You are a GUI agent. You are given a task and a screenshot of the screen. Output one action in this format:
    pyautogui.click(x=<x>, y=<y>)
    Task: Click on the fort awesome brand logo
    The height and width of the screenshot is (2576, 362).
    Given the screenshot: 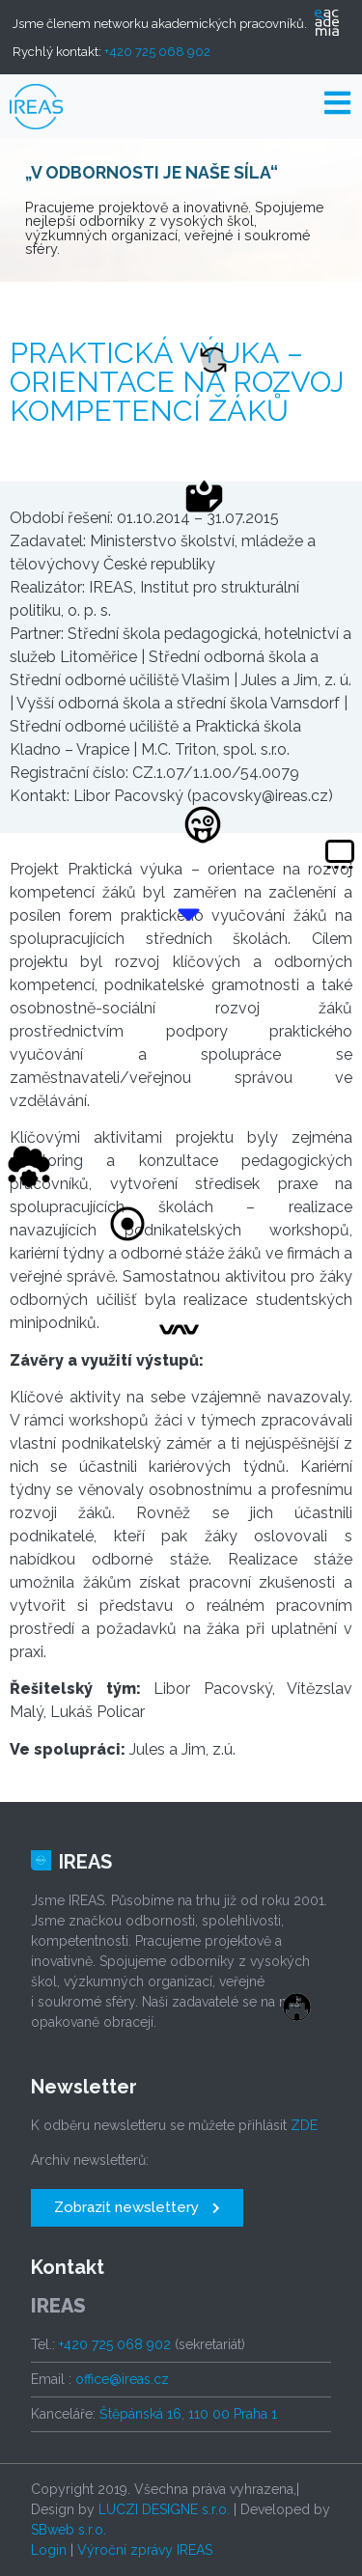 What is the action you would take?
    pyautogui.click(x=296, y=2007)
    